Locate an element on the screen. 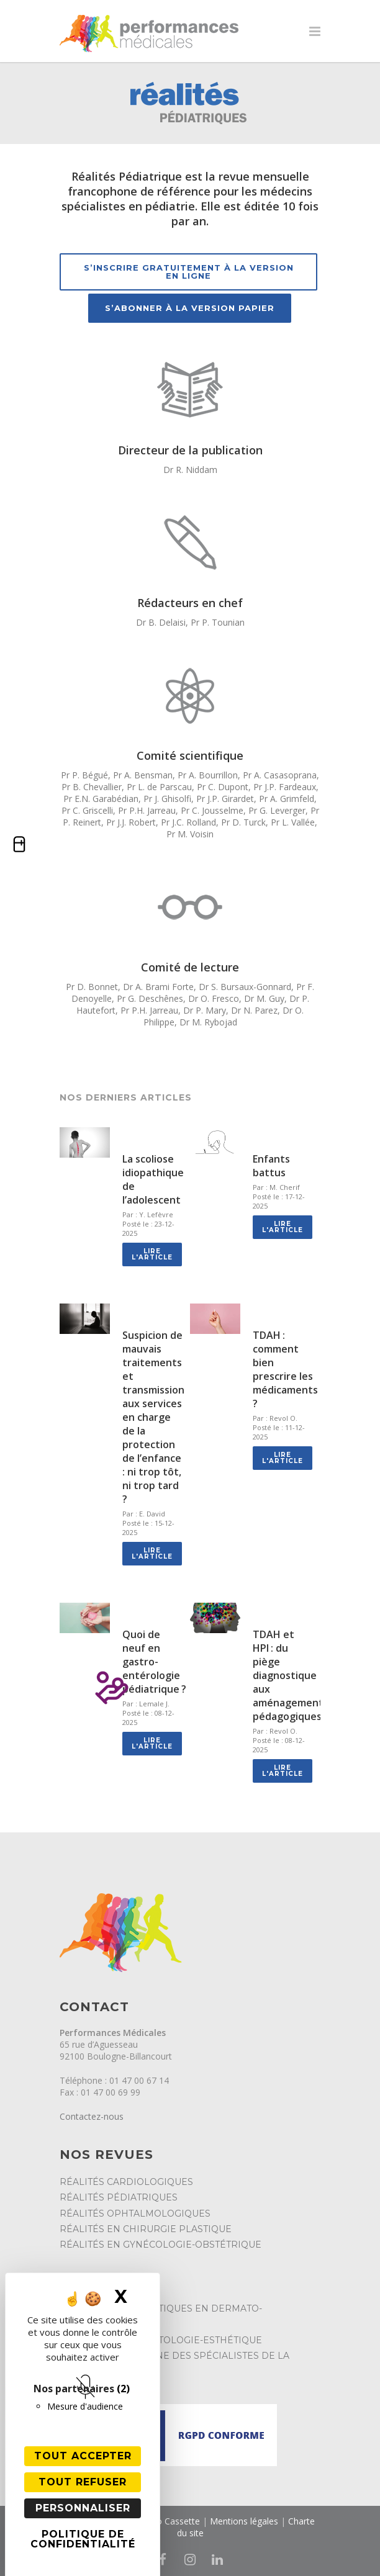  access kitchen appliance controls is located at coordinates (19, 844).